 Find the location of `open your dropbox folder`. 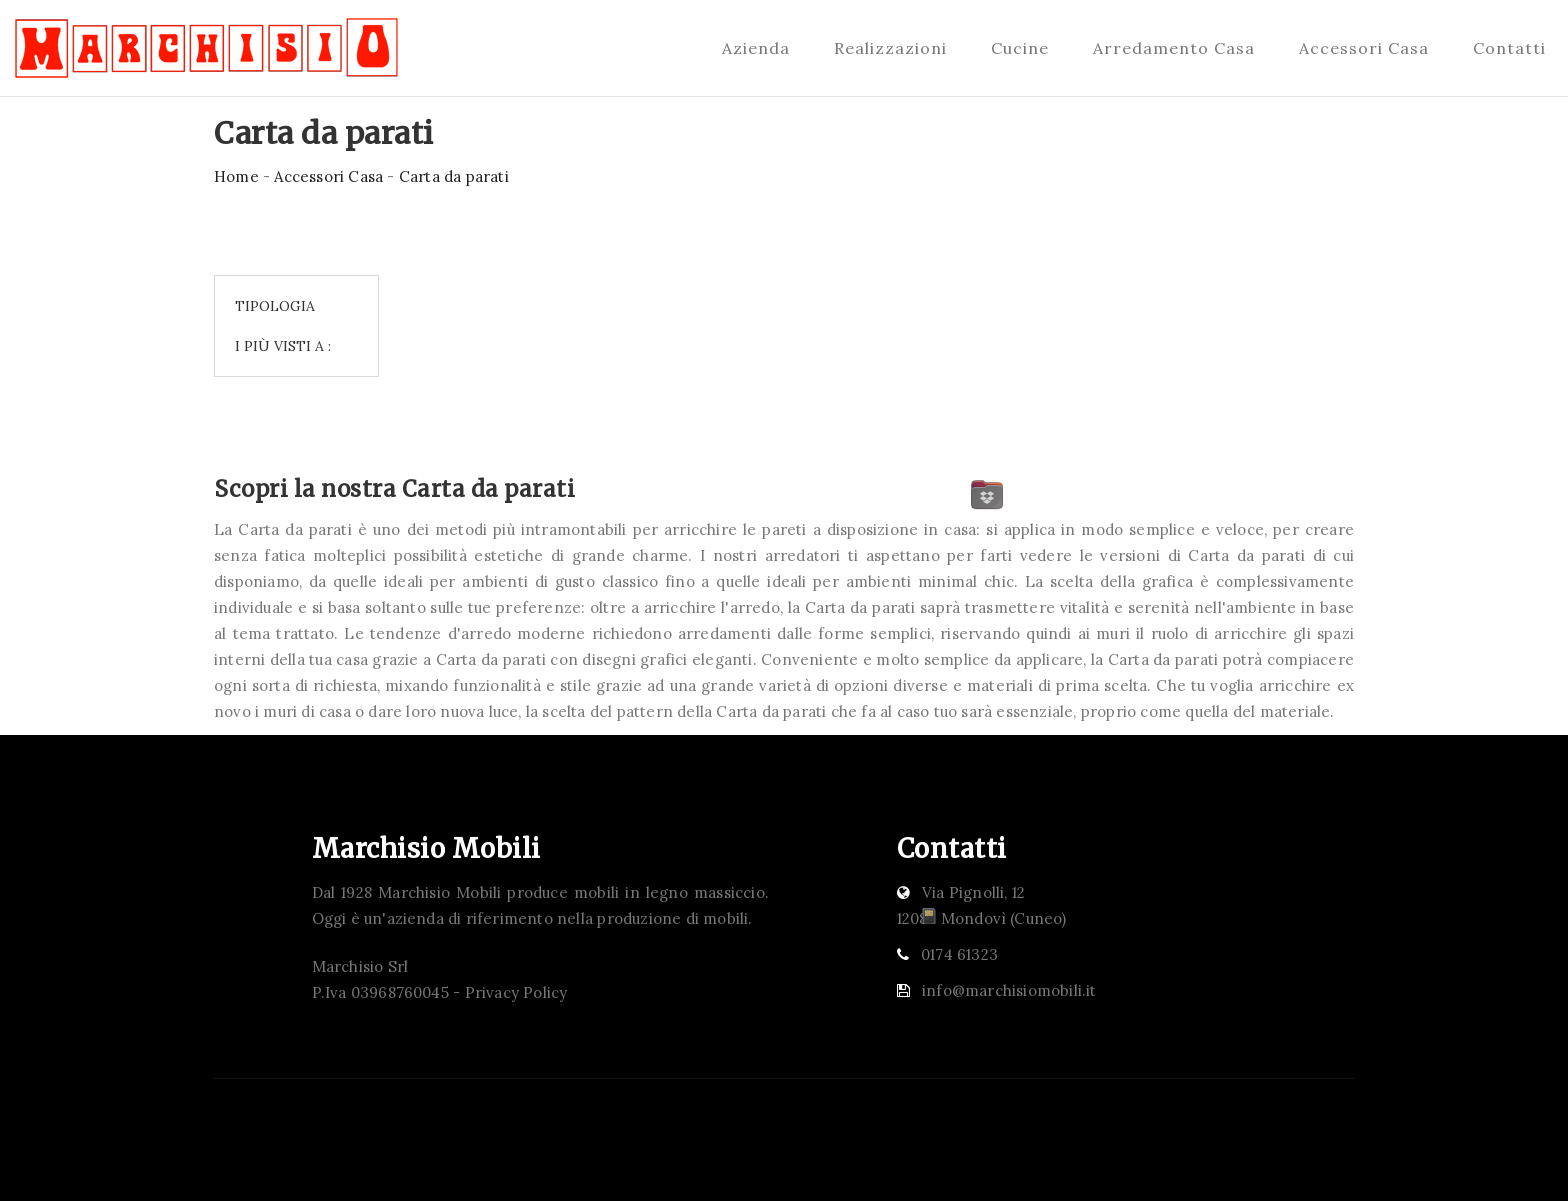

open your dropbox folder is located at coordinates (987, 494).